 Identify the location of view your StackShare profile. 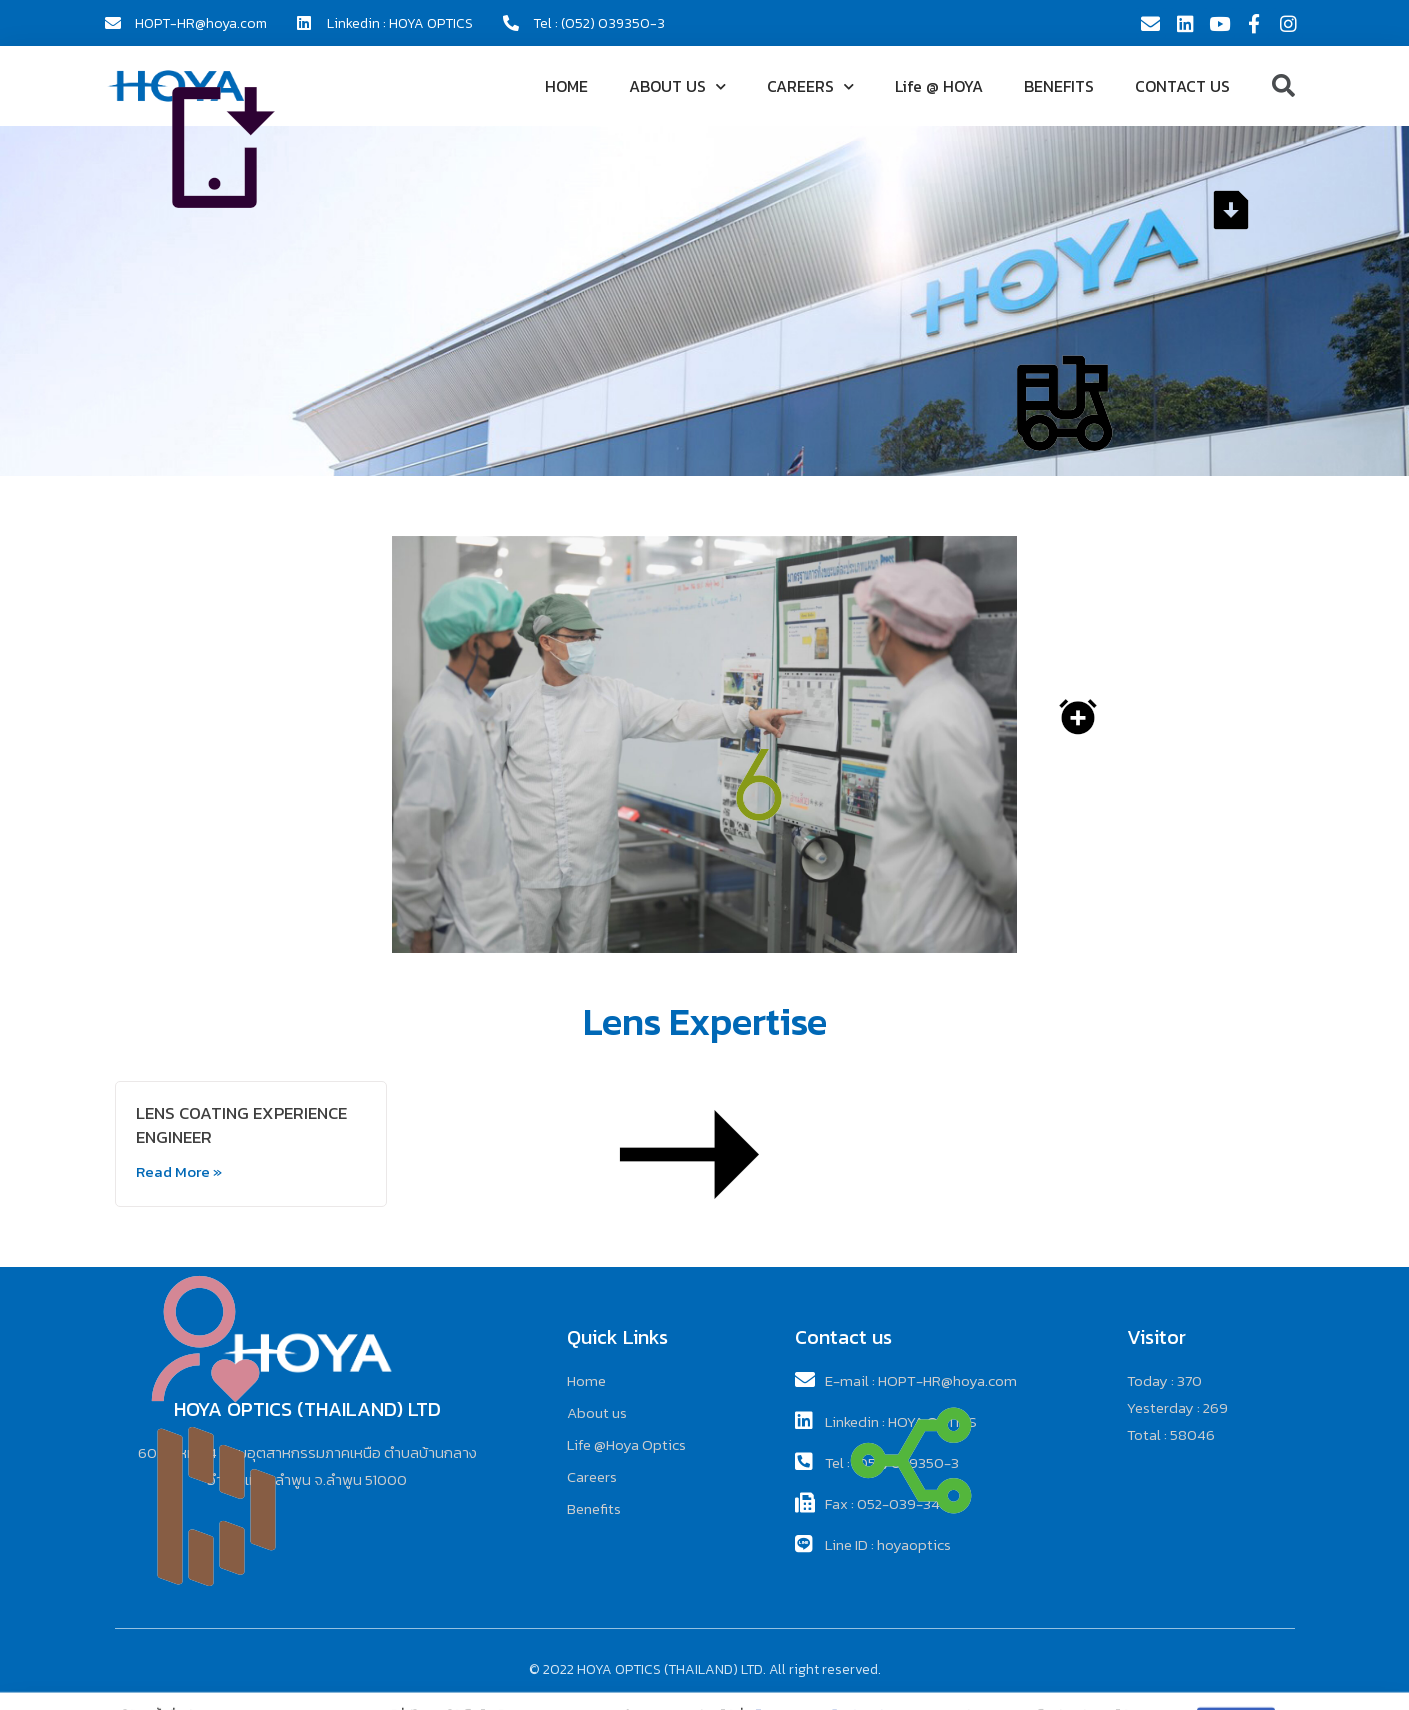
(912, 1460).